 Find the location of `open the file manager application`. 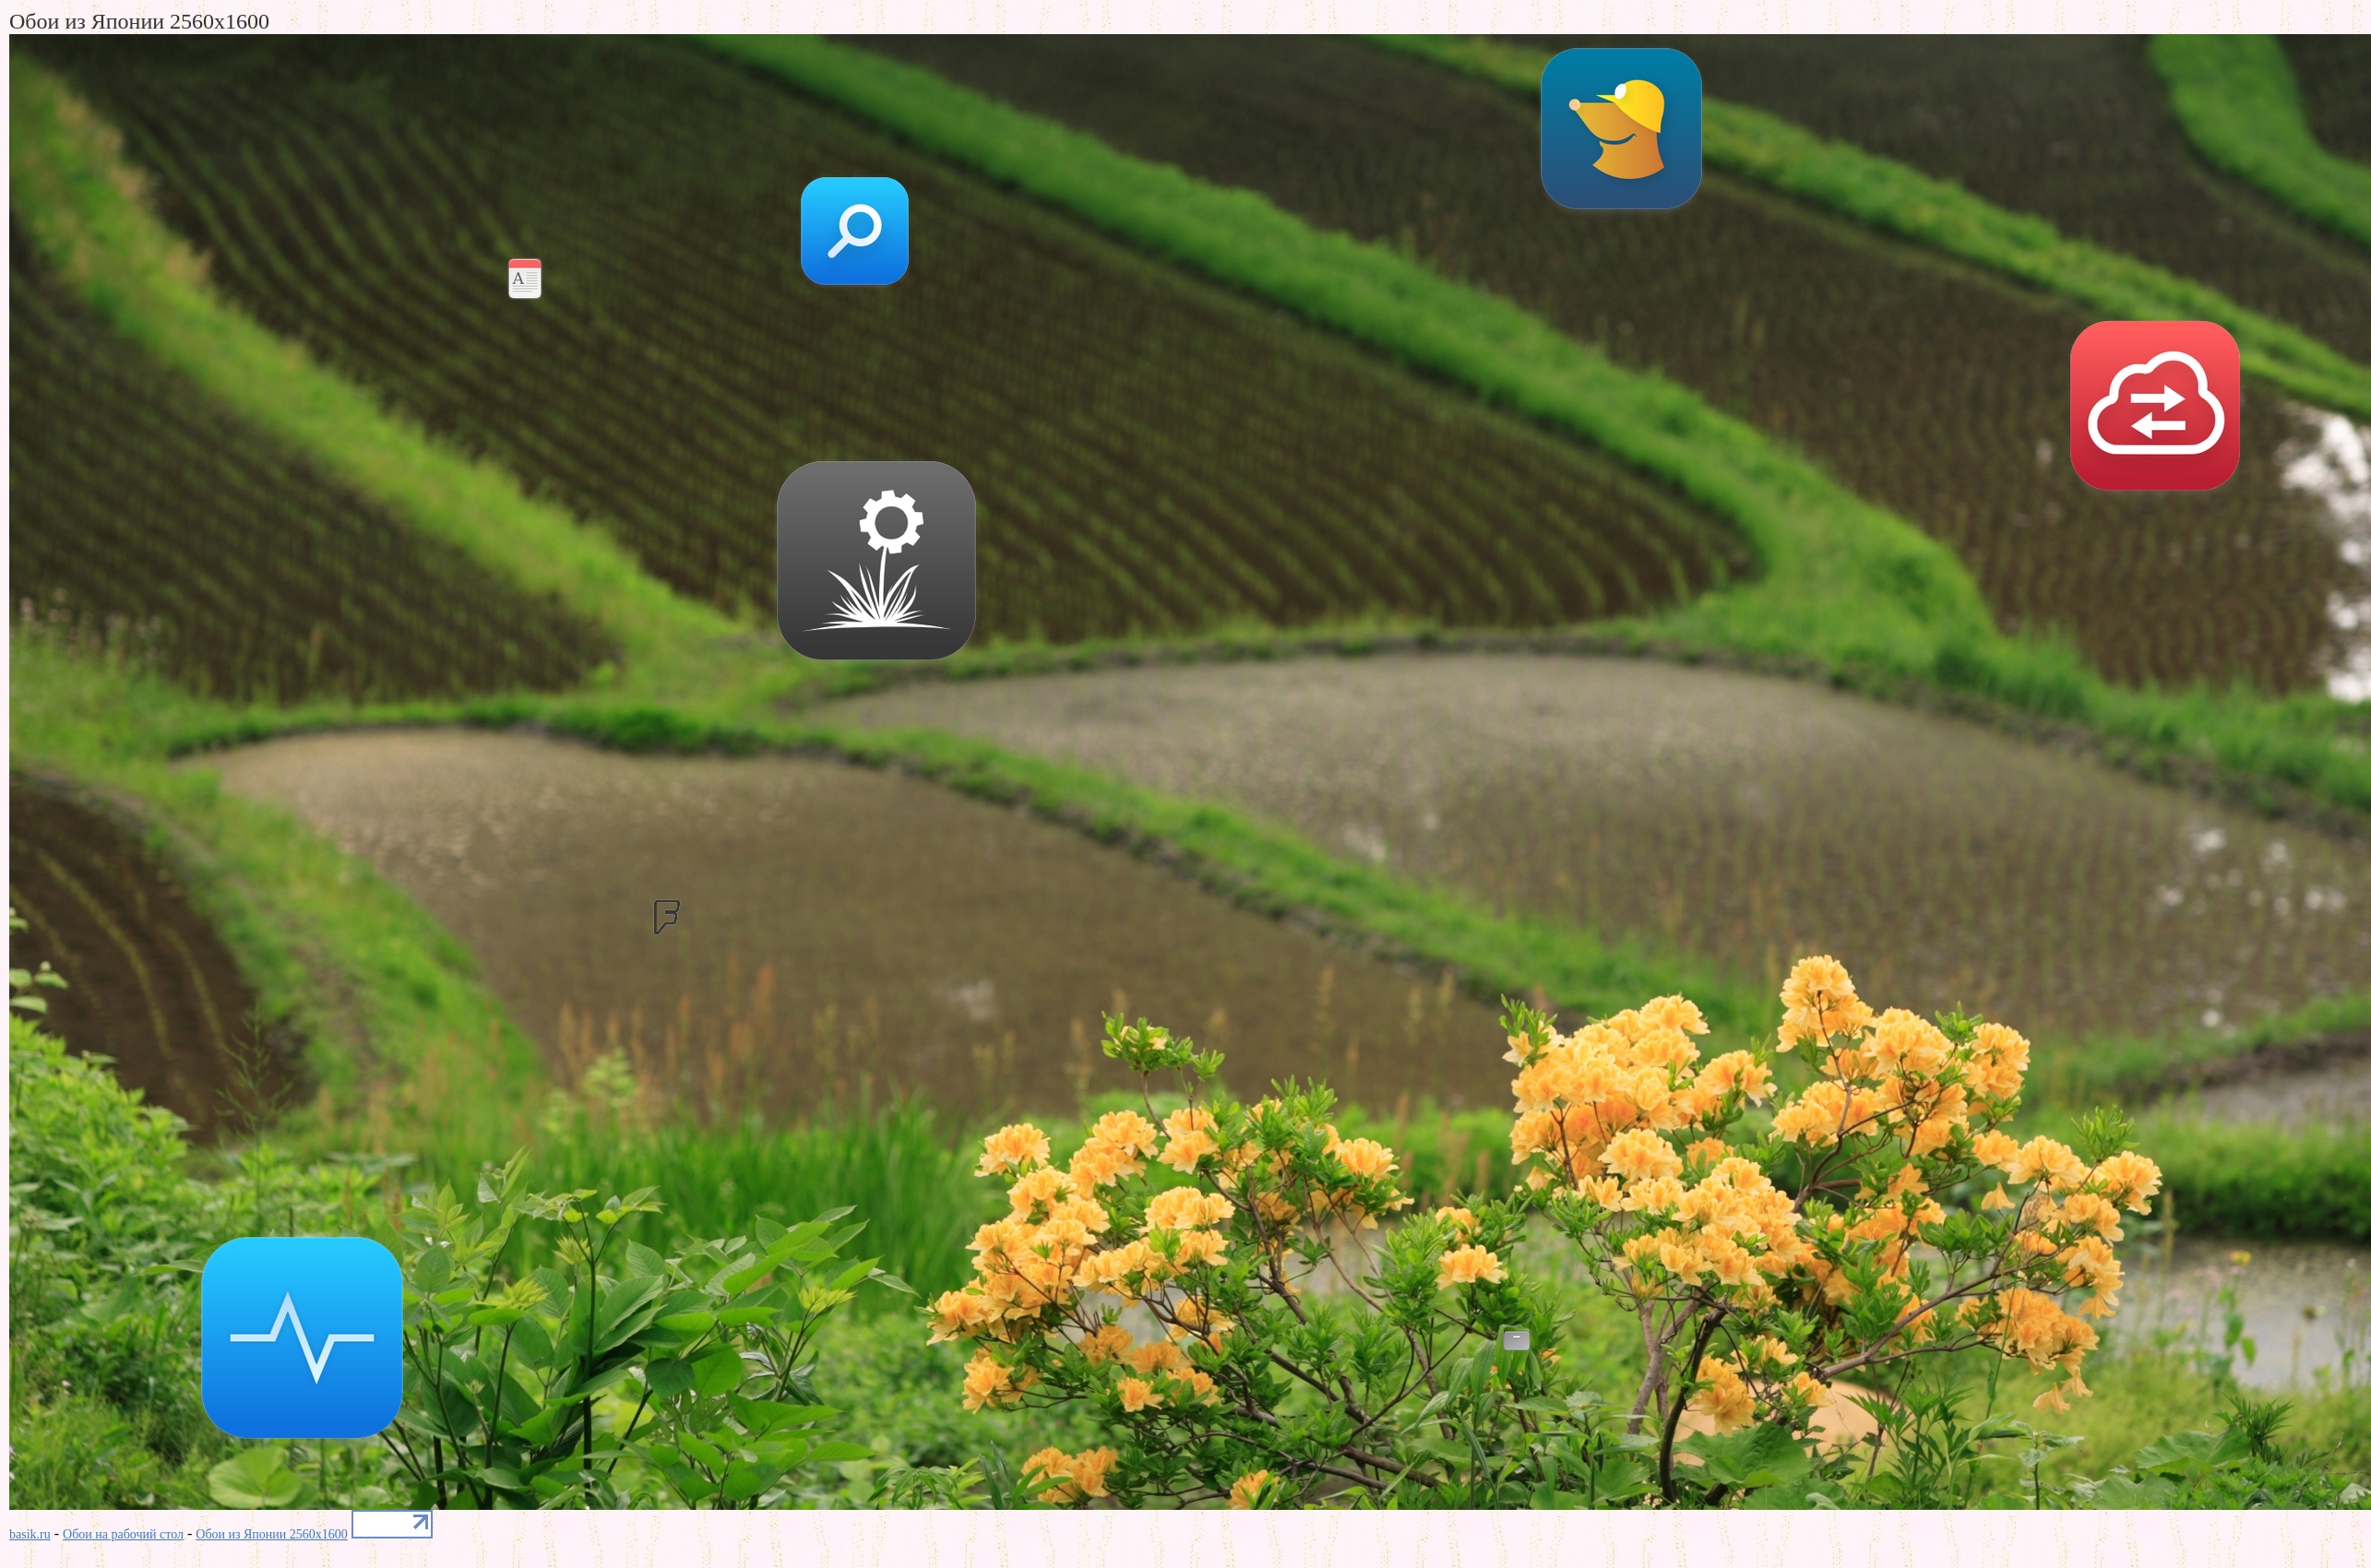

open the file manager application is located at coordinates (1517, 1338).